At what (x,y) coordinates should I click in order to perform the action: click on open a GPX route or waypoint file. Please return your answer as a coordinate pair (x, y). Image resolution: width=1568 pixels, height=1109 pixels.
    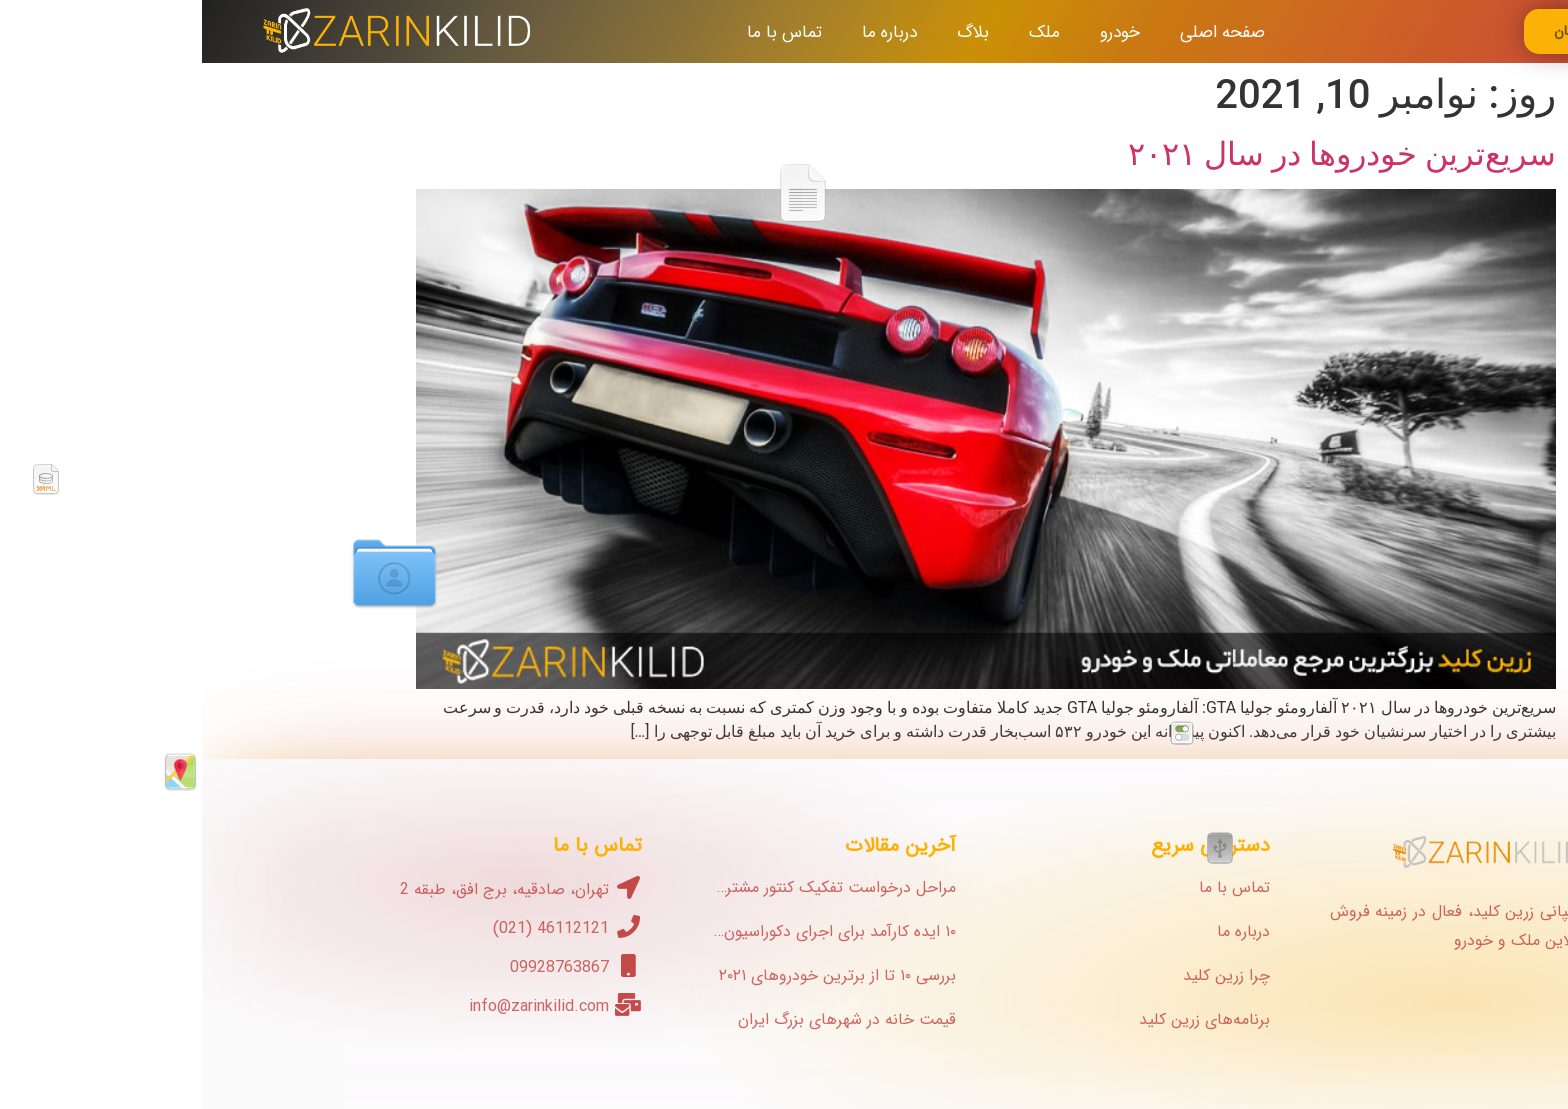
    Looking at the image, I should click on (180, 771).